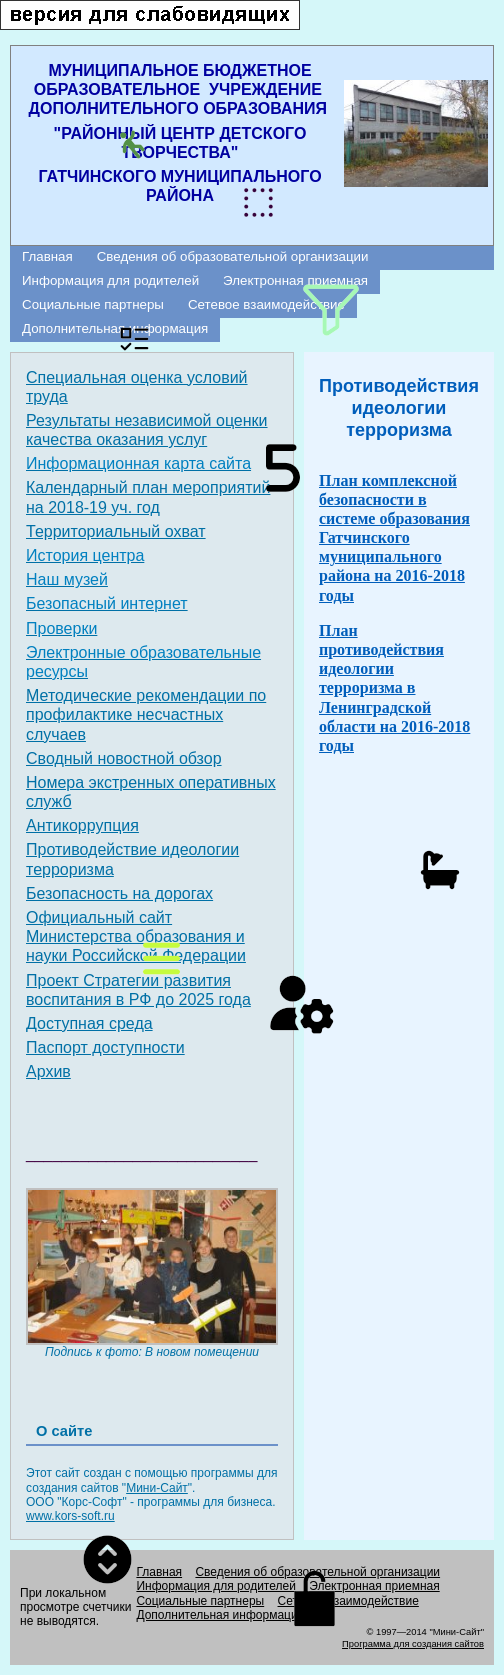 The image size is (504, 1675). What do you see at coordinates (314, 1598) in the screenshot?
I see `unlocked or unsecured state` at bounding box center [314, 1598].